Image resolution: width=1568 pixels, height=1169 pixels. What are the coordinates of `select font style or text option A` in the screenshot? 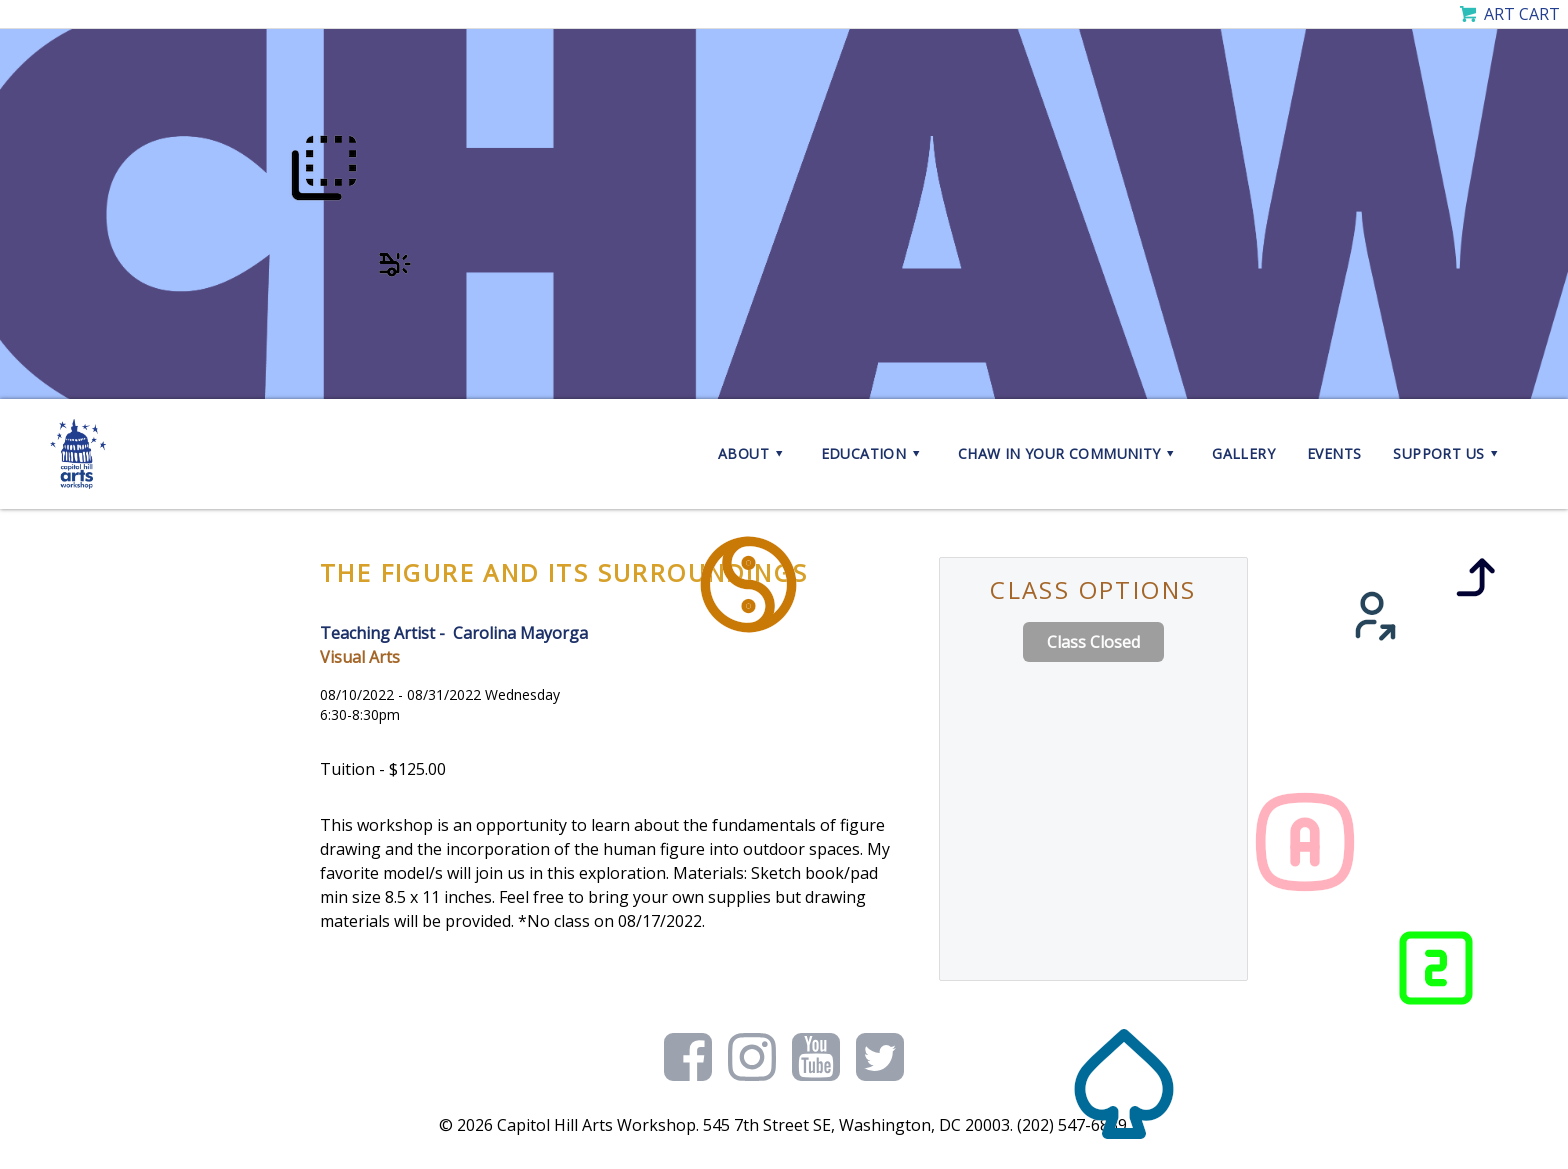 It's located at (1305, 842).